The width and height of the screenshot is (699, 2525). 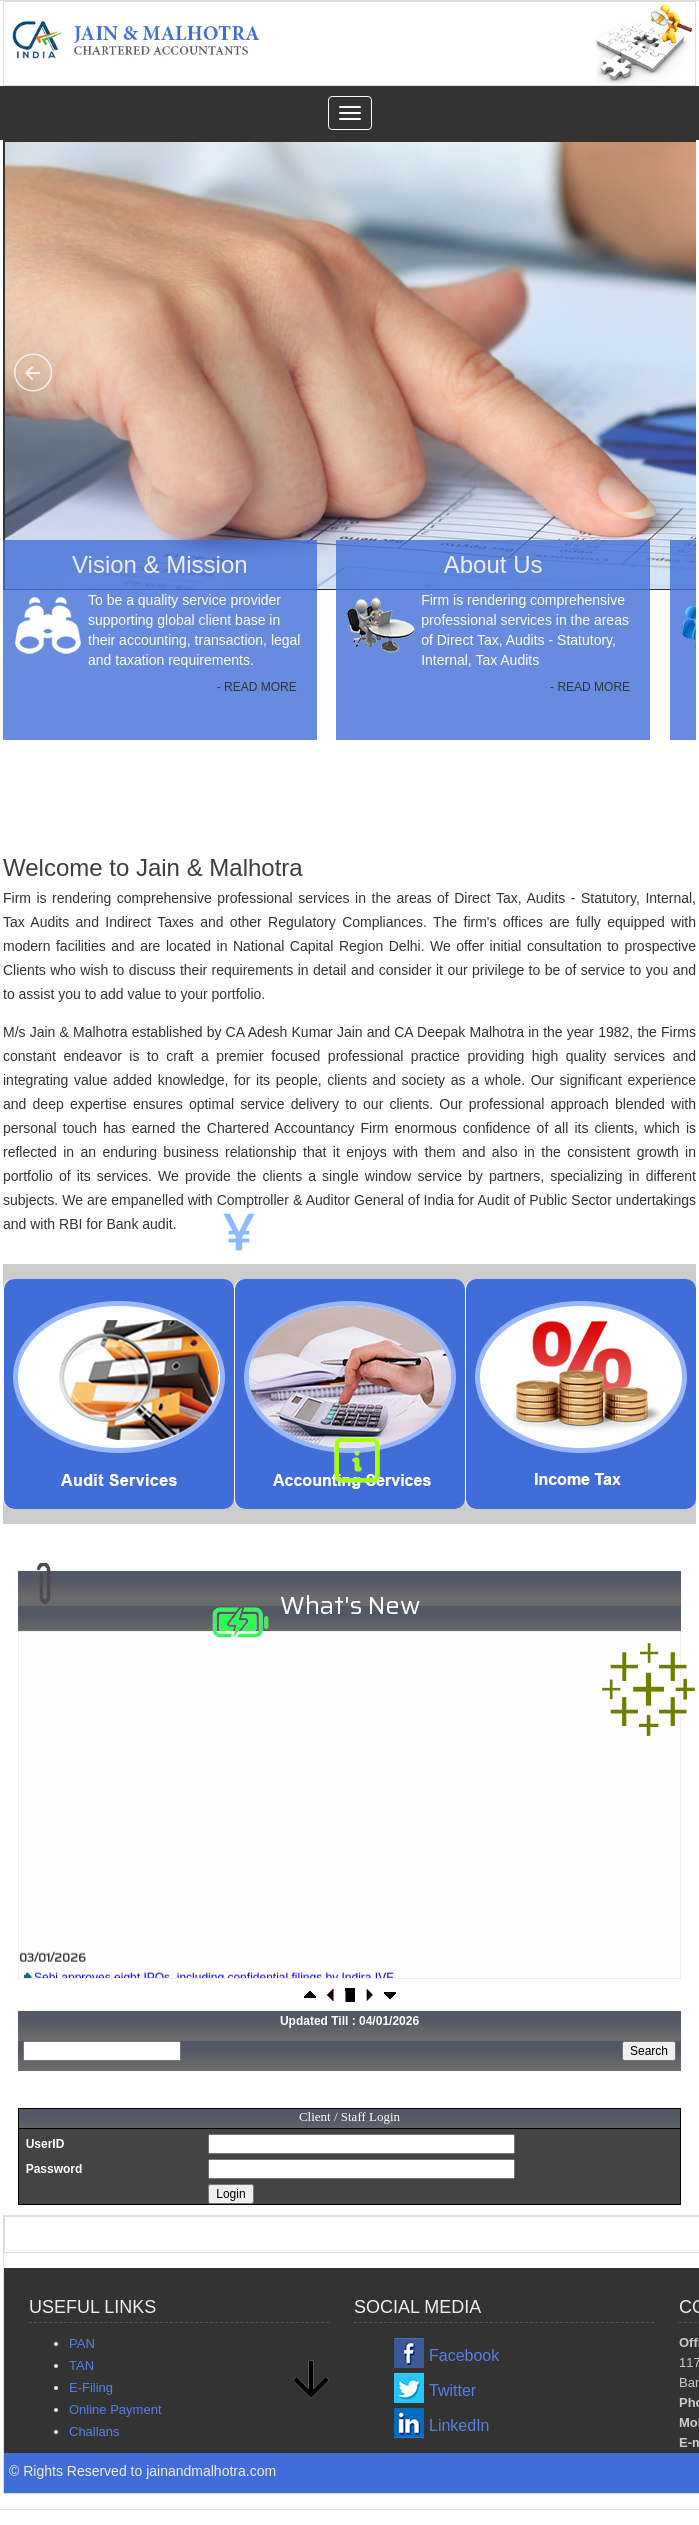 What do you see at coordinates (357, 1460) in the screenshot?
I see `view more information or details` at bounding box center [357, 1460].